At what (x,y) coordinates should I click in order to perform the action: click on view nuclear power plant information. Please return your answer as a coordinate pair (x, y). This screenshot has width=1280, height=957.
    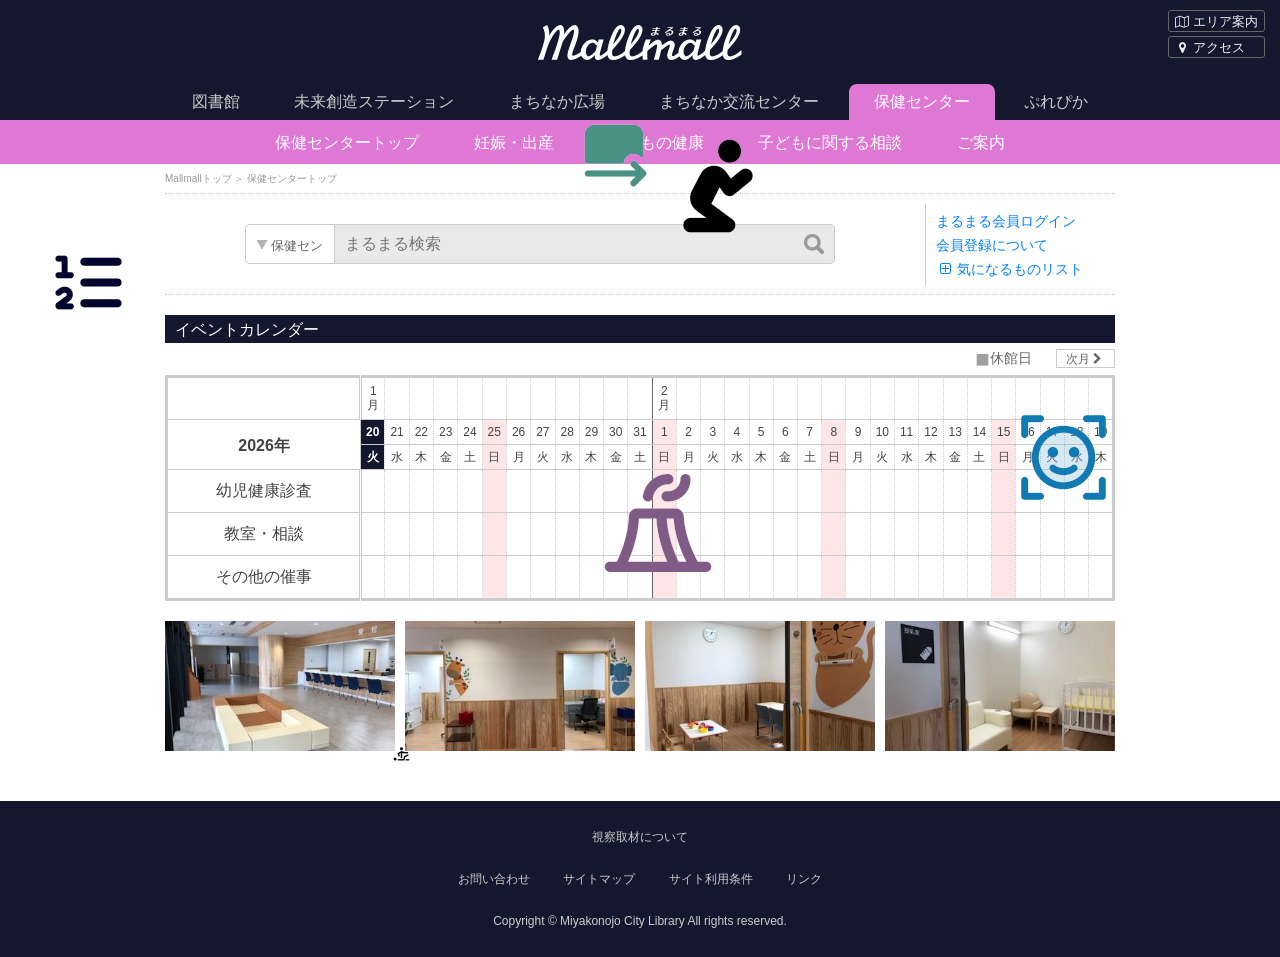
    Looking at the image, I should click on (658, 529).